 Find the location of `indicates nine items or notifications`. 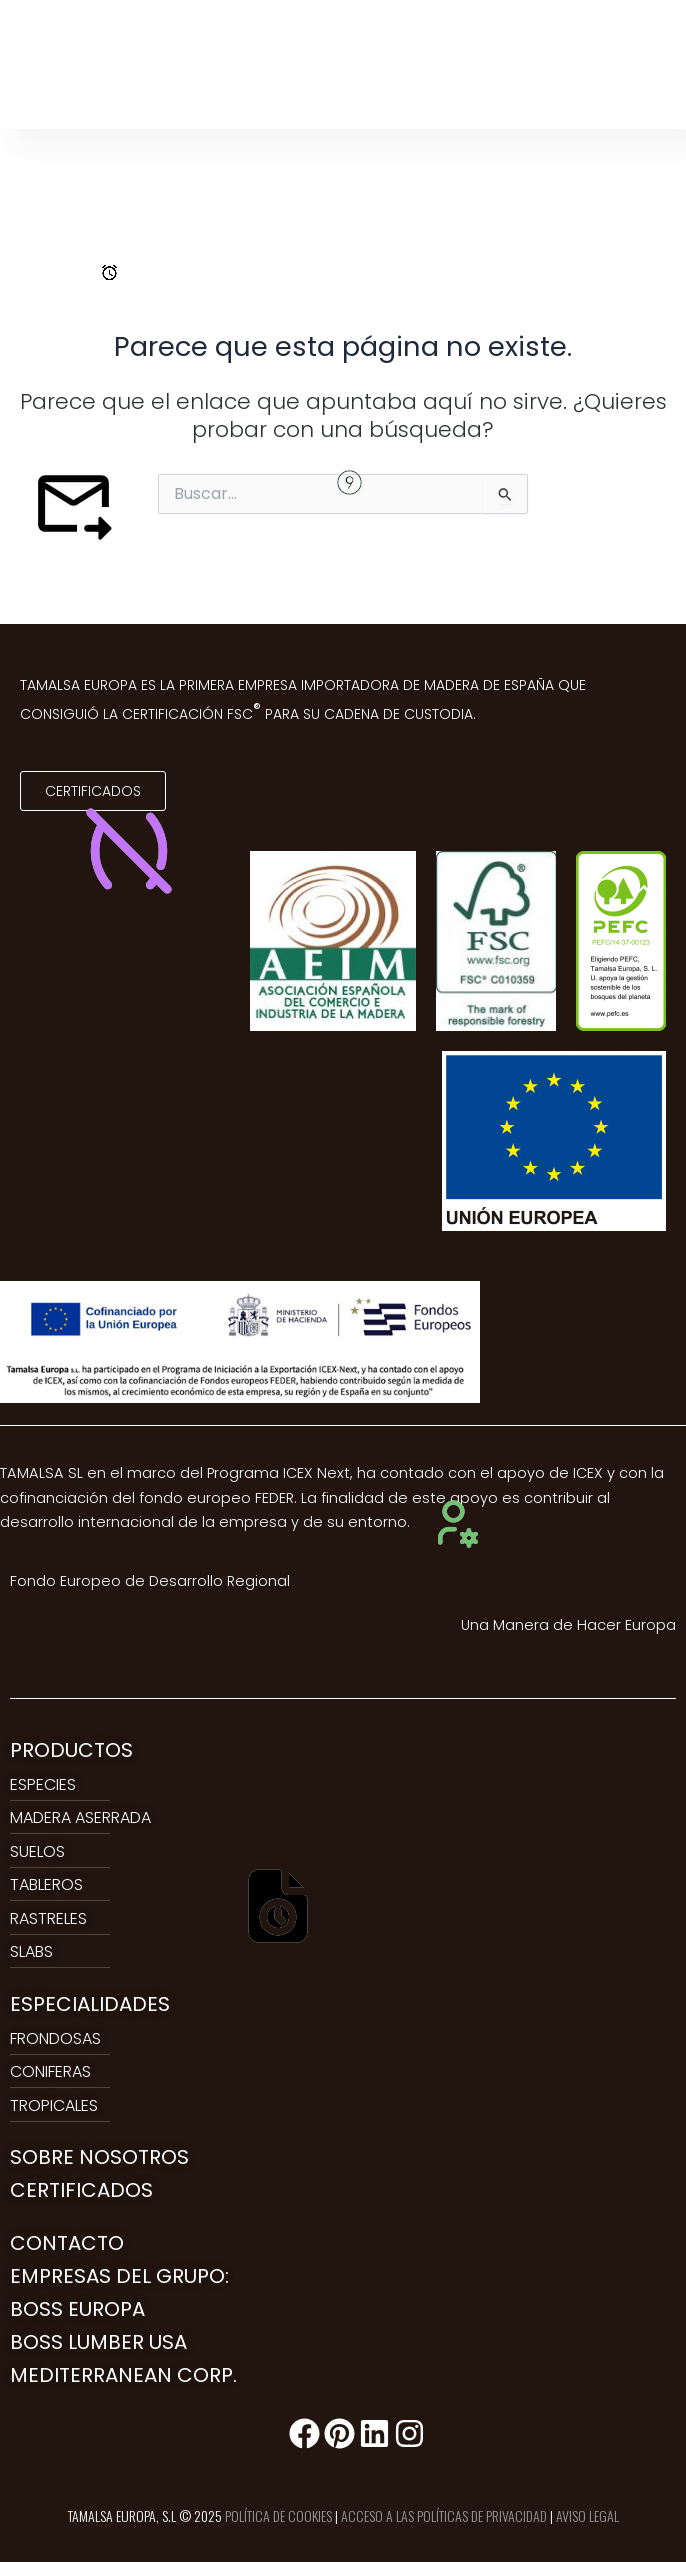

indicates nine items or notifications is located at coordinates (349, 482).